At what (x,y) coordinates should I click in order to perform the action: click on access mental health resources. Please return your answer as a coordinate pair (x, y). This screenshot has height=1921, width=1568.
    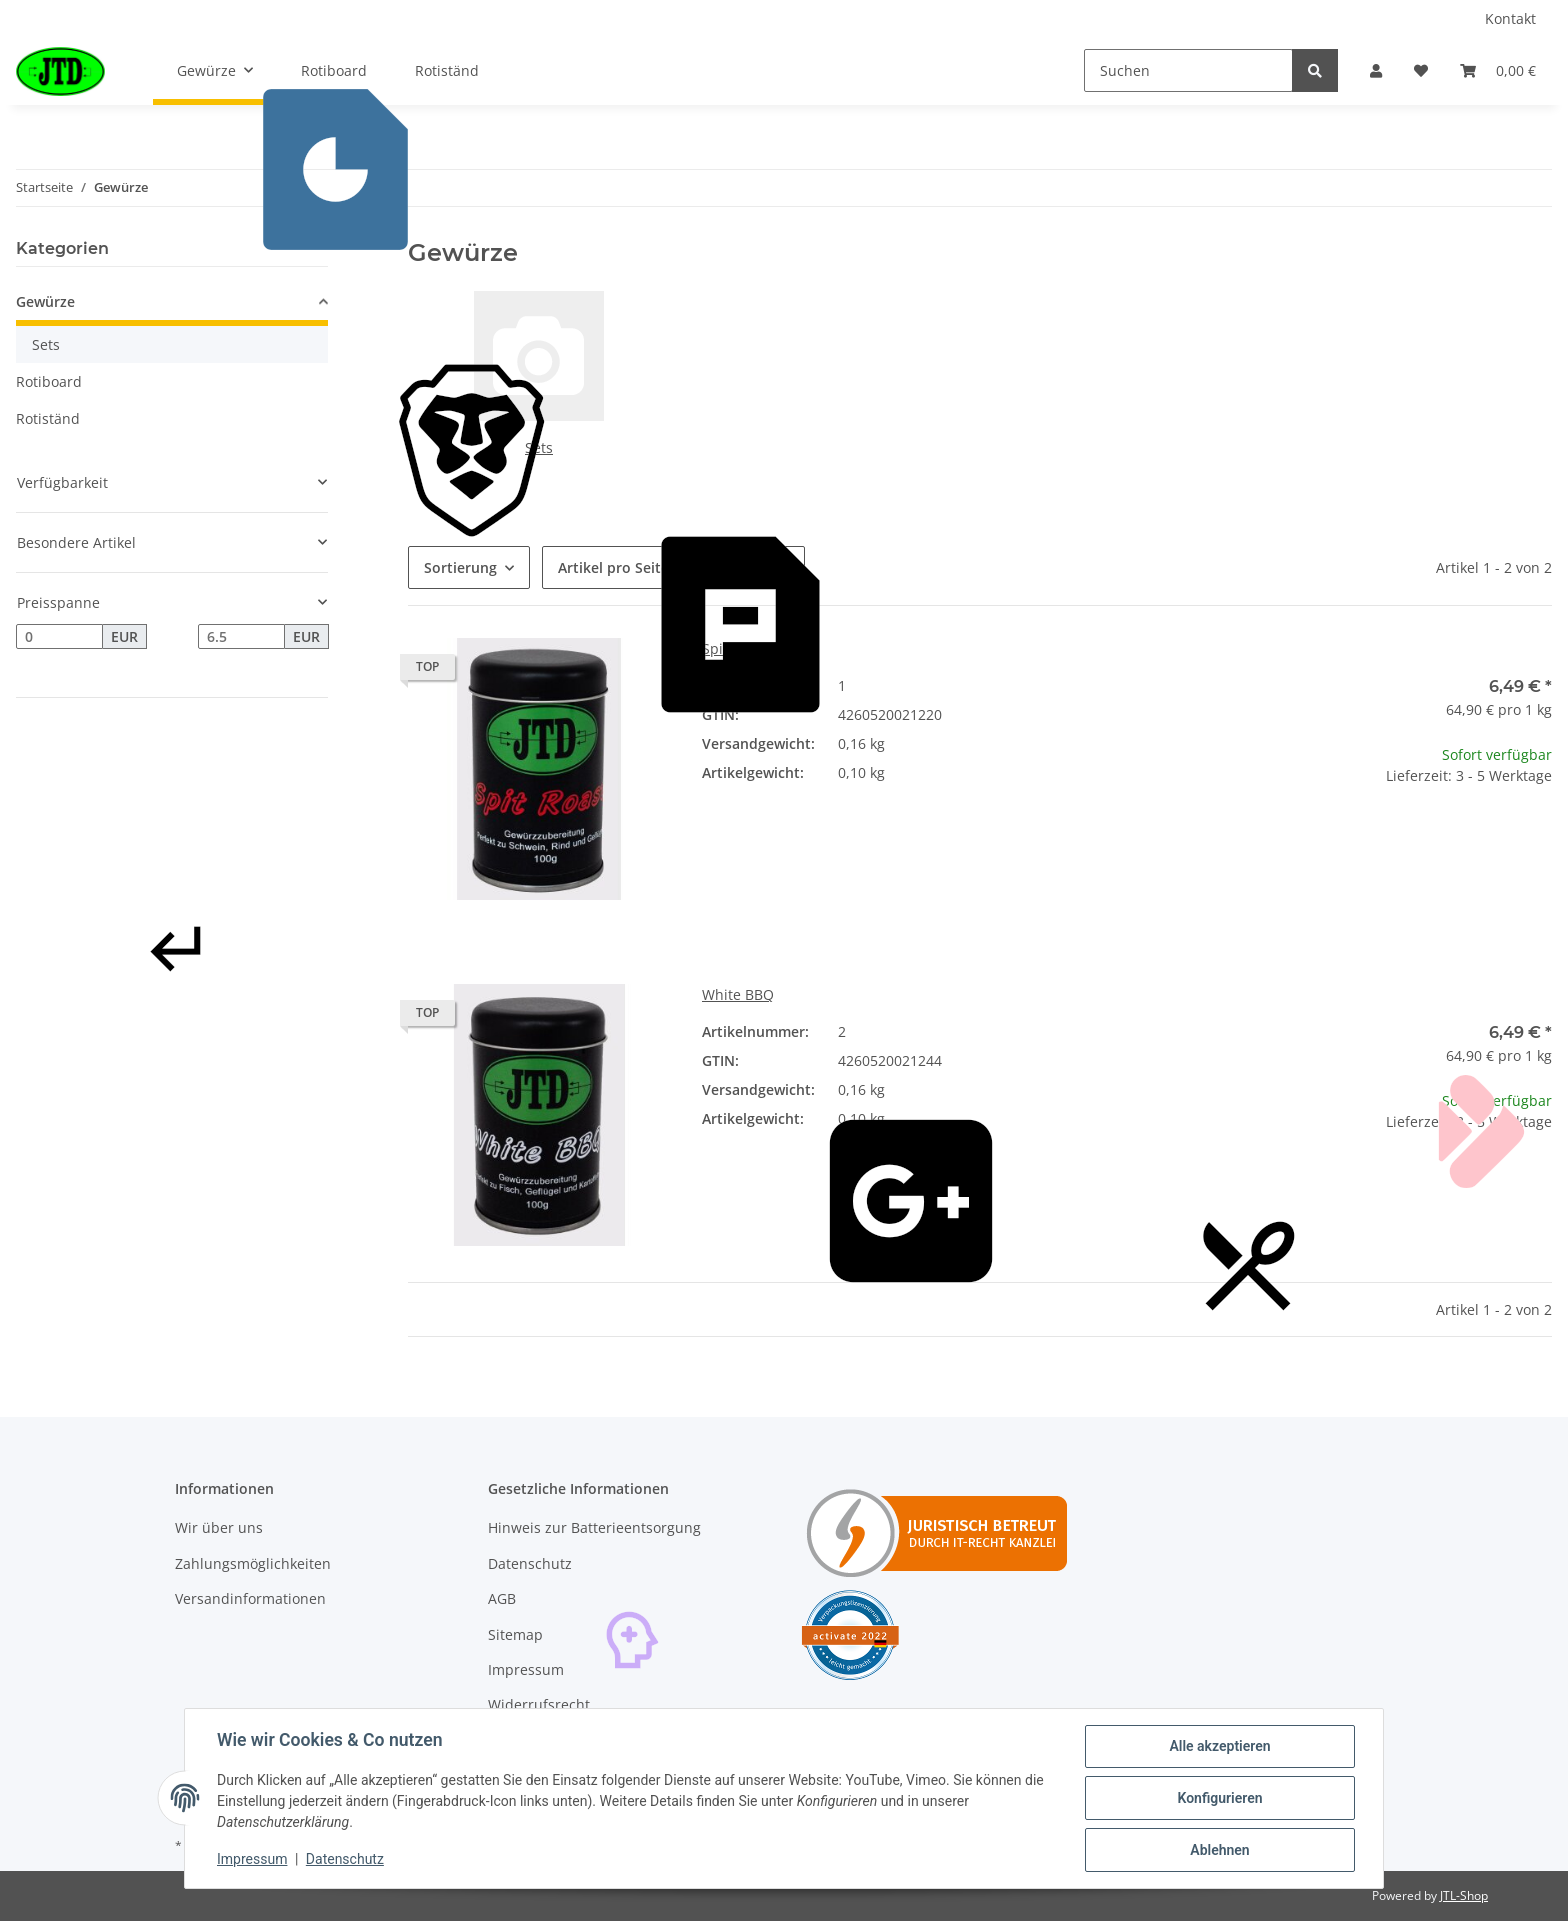
    Looking at the image, I should click on (632, 1640).